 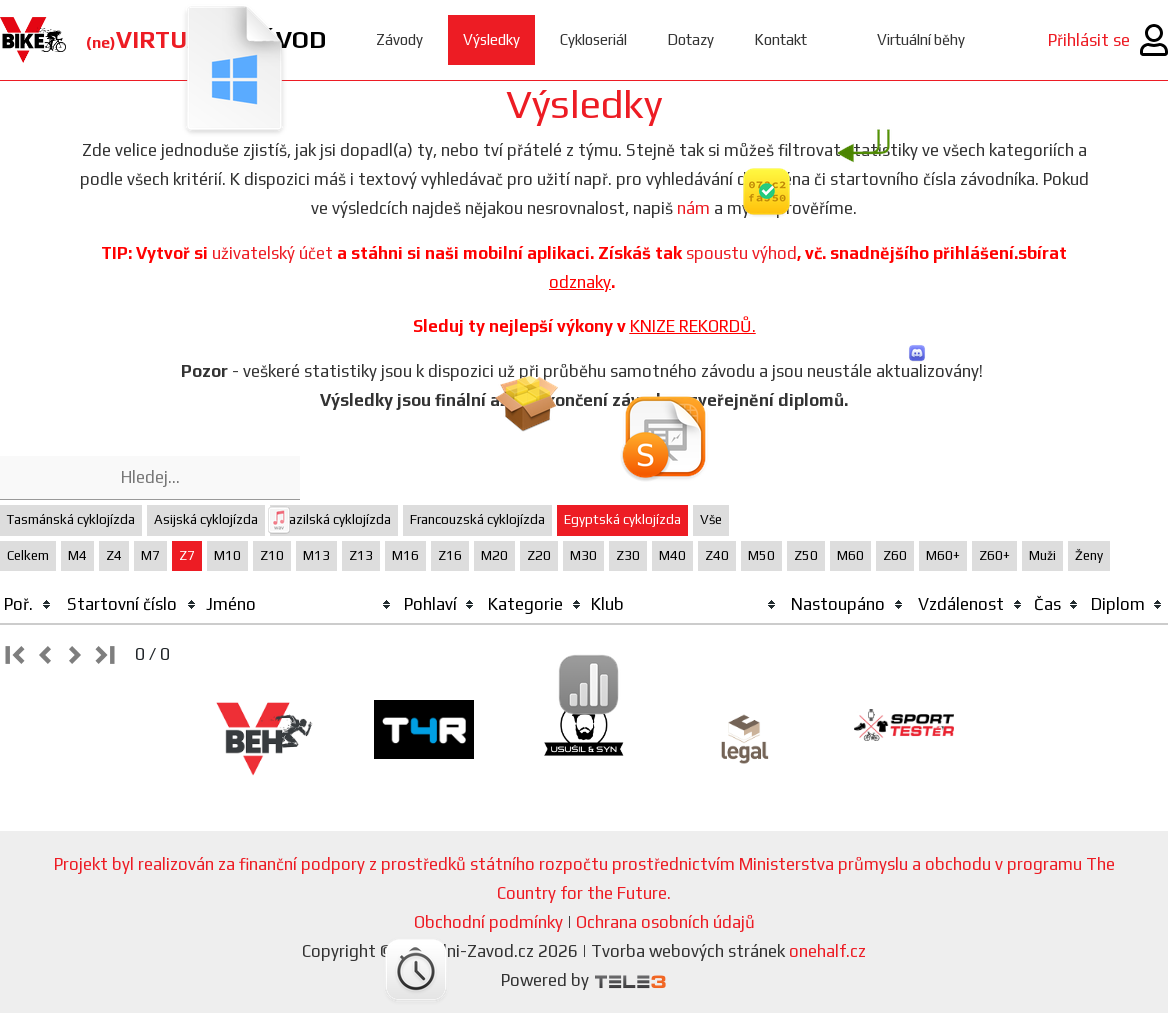 I want to click on open Discord app, so click(x=917, y=353).